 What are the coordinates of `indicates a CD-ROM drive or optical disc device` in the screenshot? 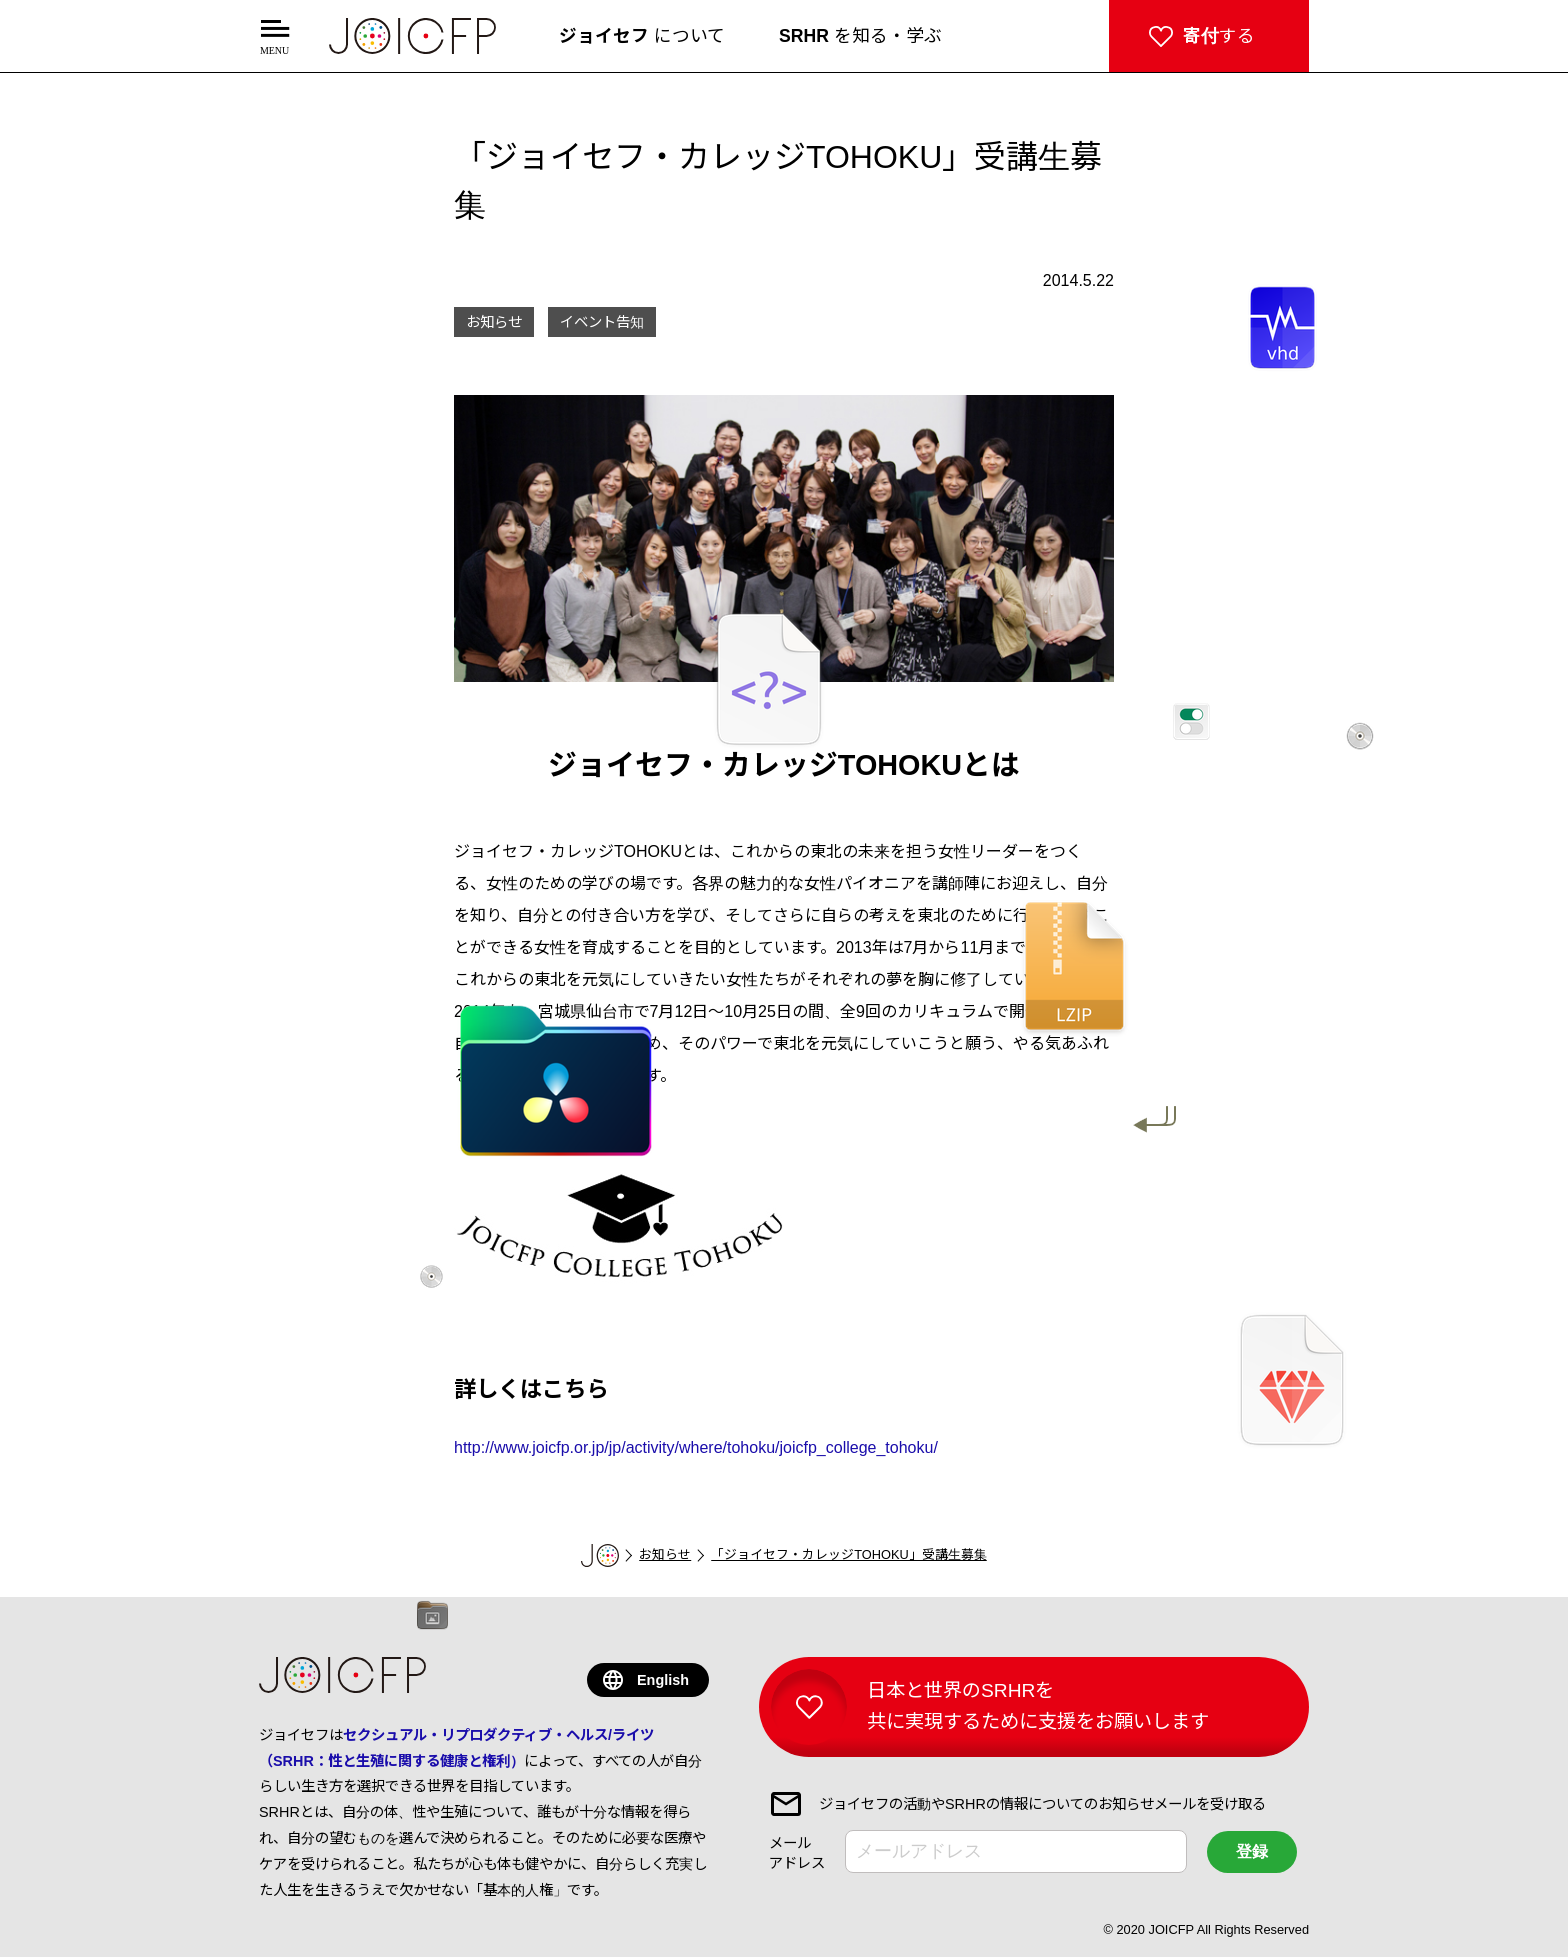 It's located at (431, 1276).